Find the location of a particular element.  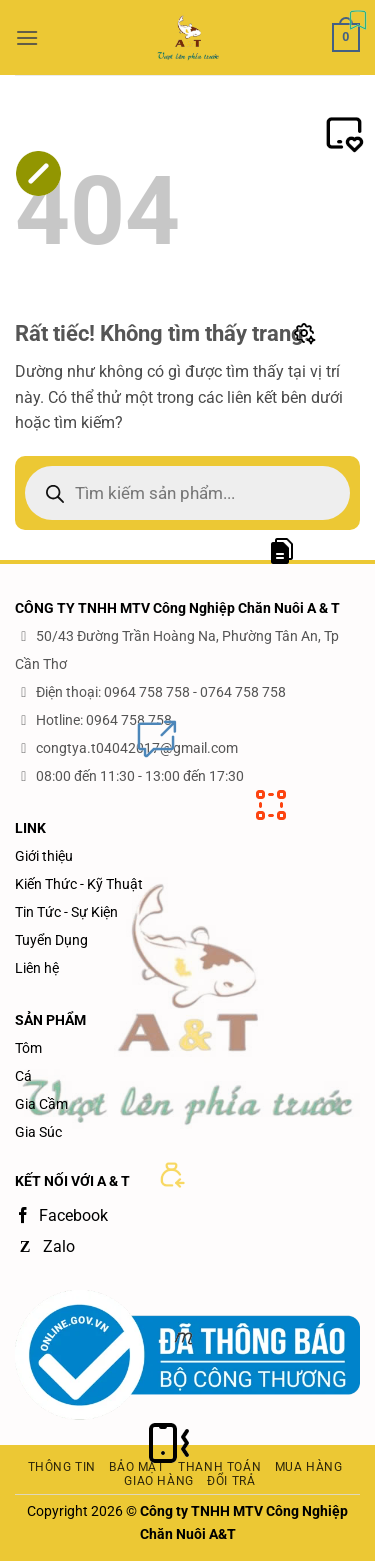

access your files or documents is located at coordinates (282, 551).